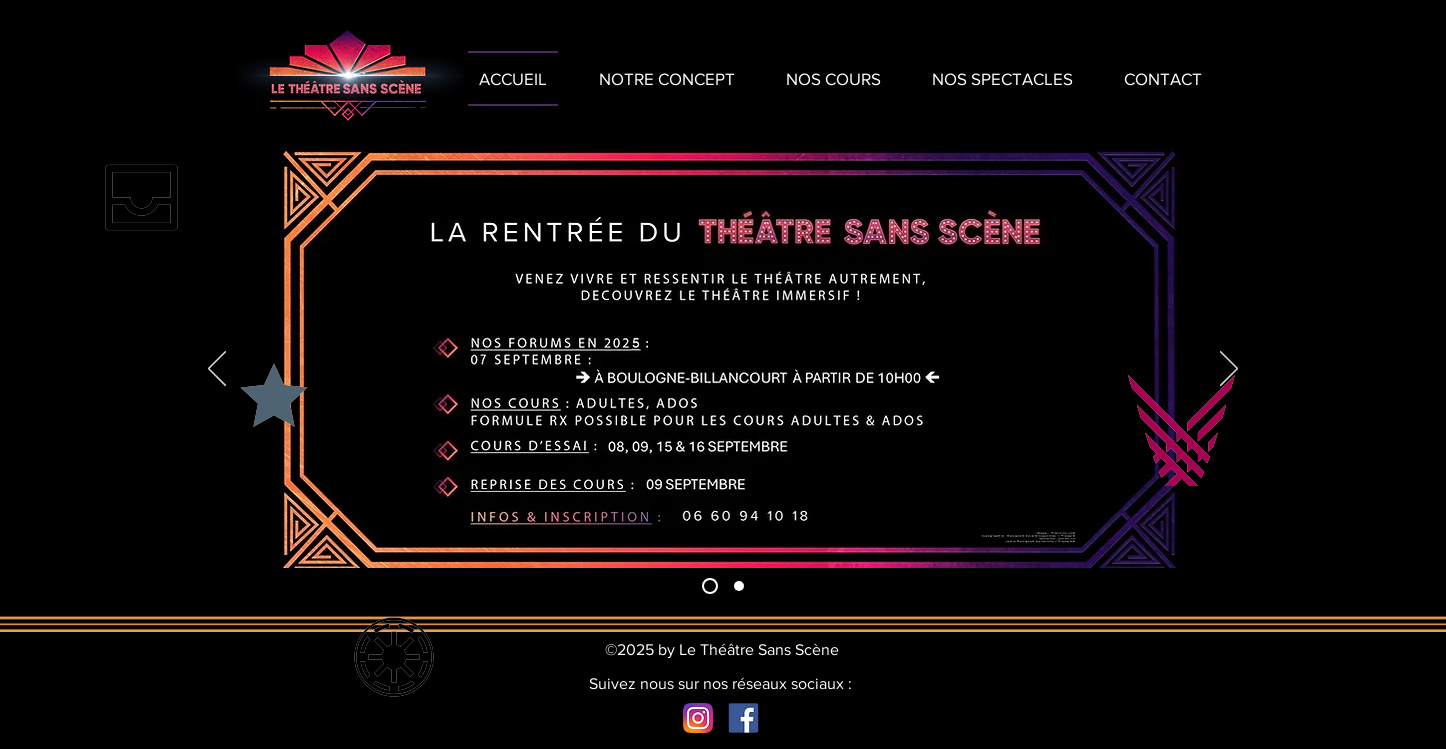 Image resolution: width=1446 pixels, height=749 pixels. What do you see at coordinates (1181, 430) in the screenshot?
I see `the game awards official logo` at bounding box center [1181, 430].